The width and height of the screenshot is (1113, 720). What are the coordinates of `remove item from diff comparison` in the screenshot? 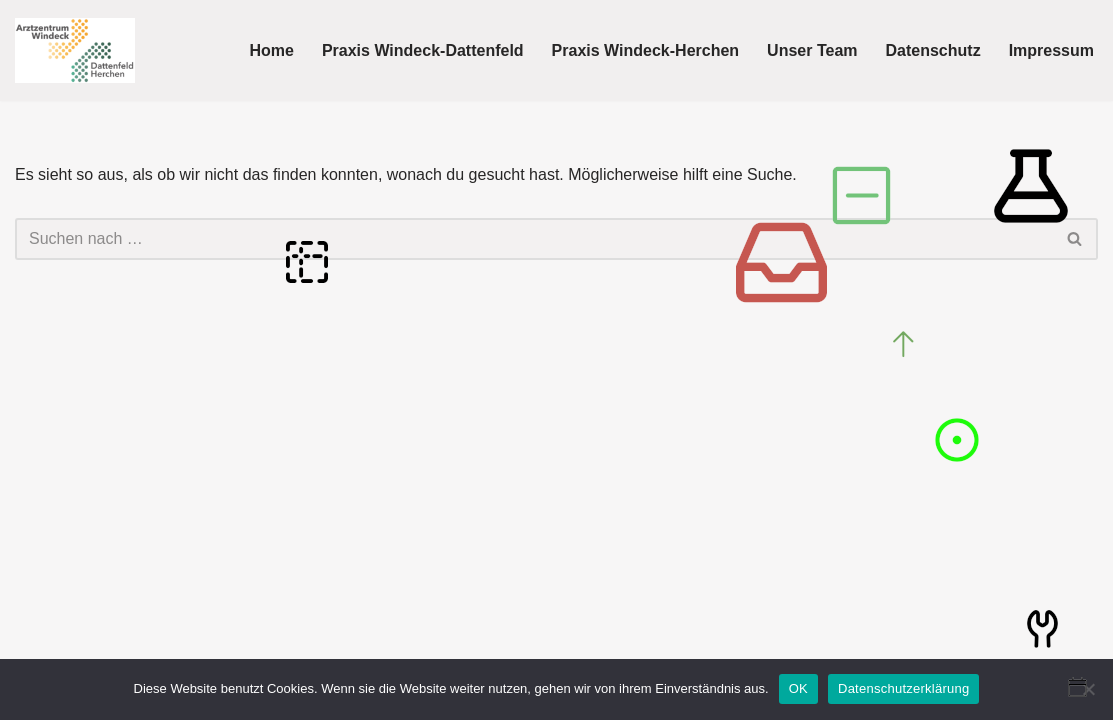 It's located at (861, 195).